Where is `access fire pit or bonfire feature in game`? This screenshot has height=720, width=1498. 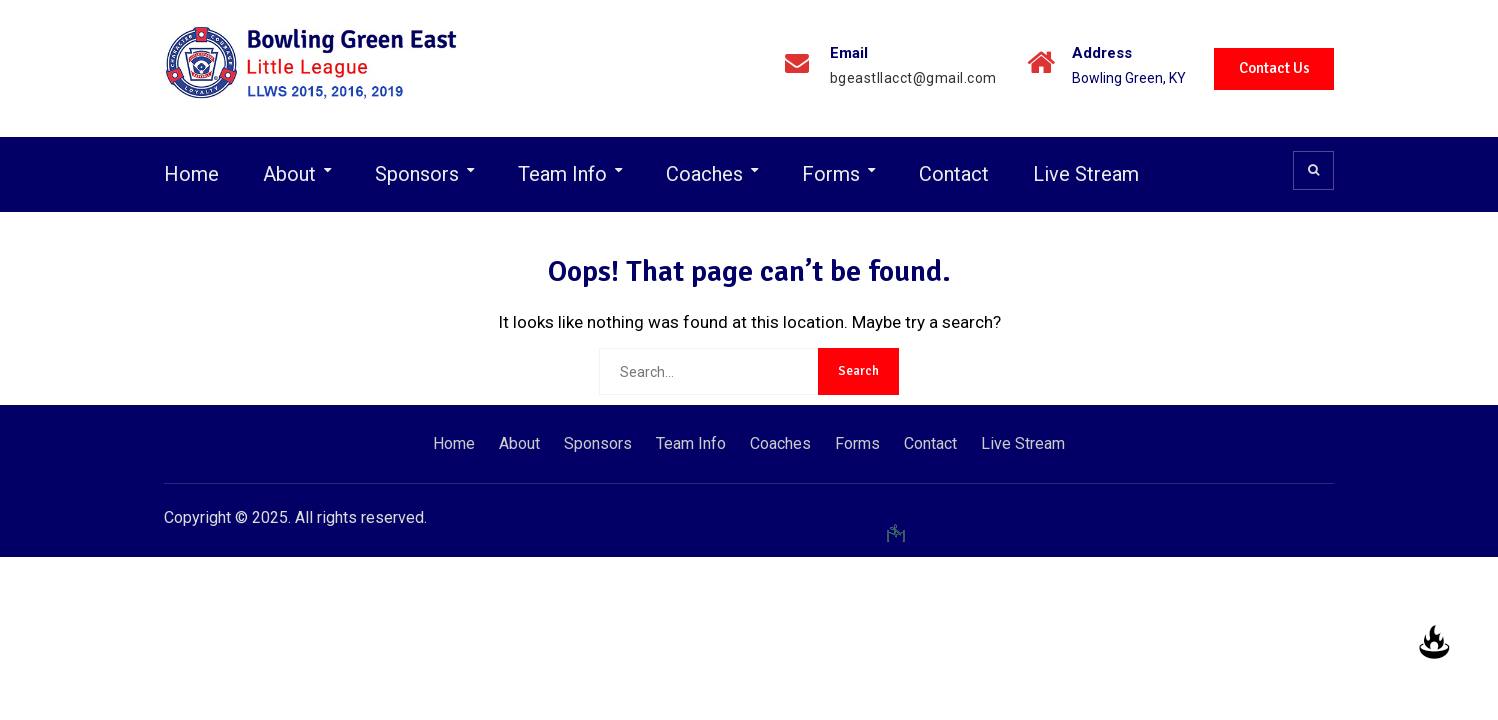
access fire pit or bonfire feature in game is located at coordinates (1434, 642).